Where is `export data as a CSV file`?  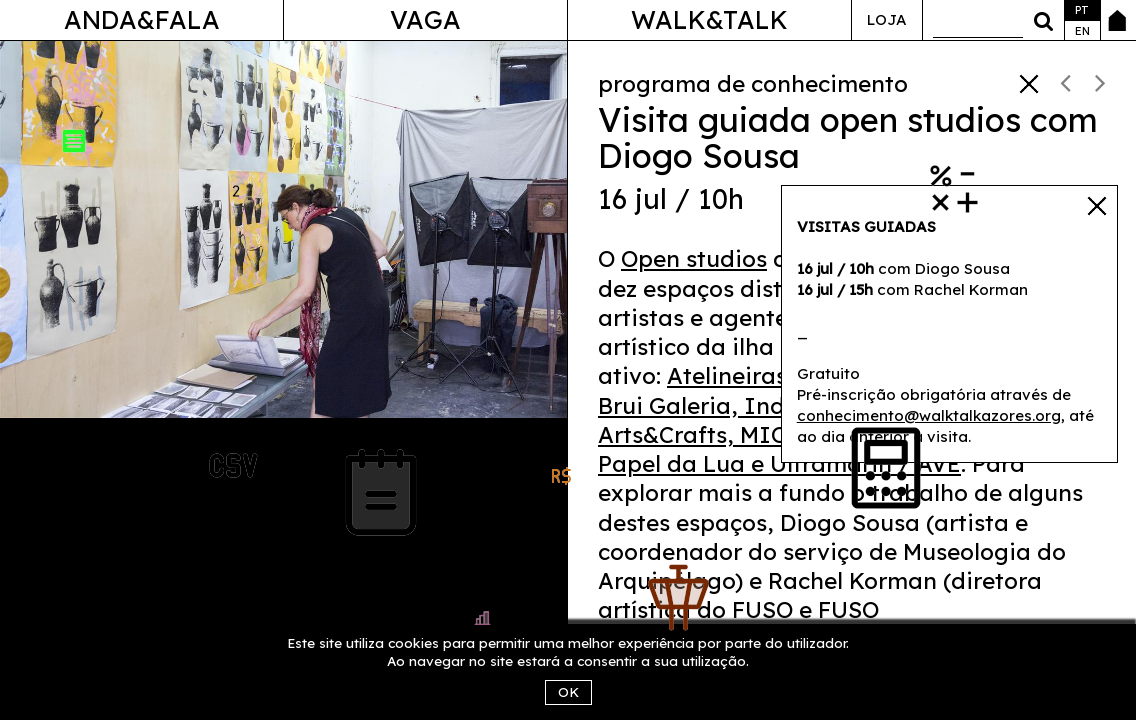
export data as a CSV file is located at coordinates (233, 465).